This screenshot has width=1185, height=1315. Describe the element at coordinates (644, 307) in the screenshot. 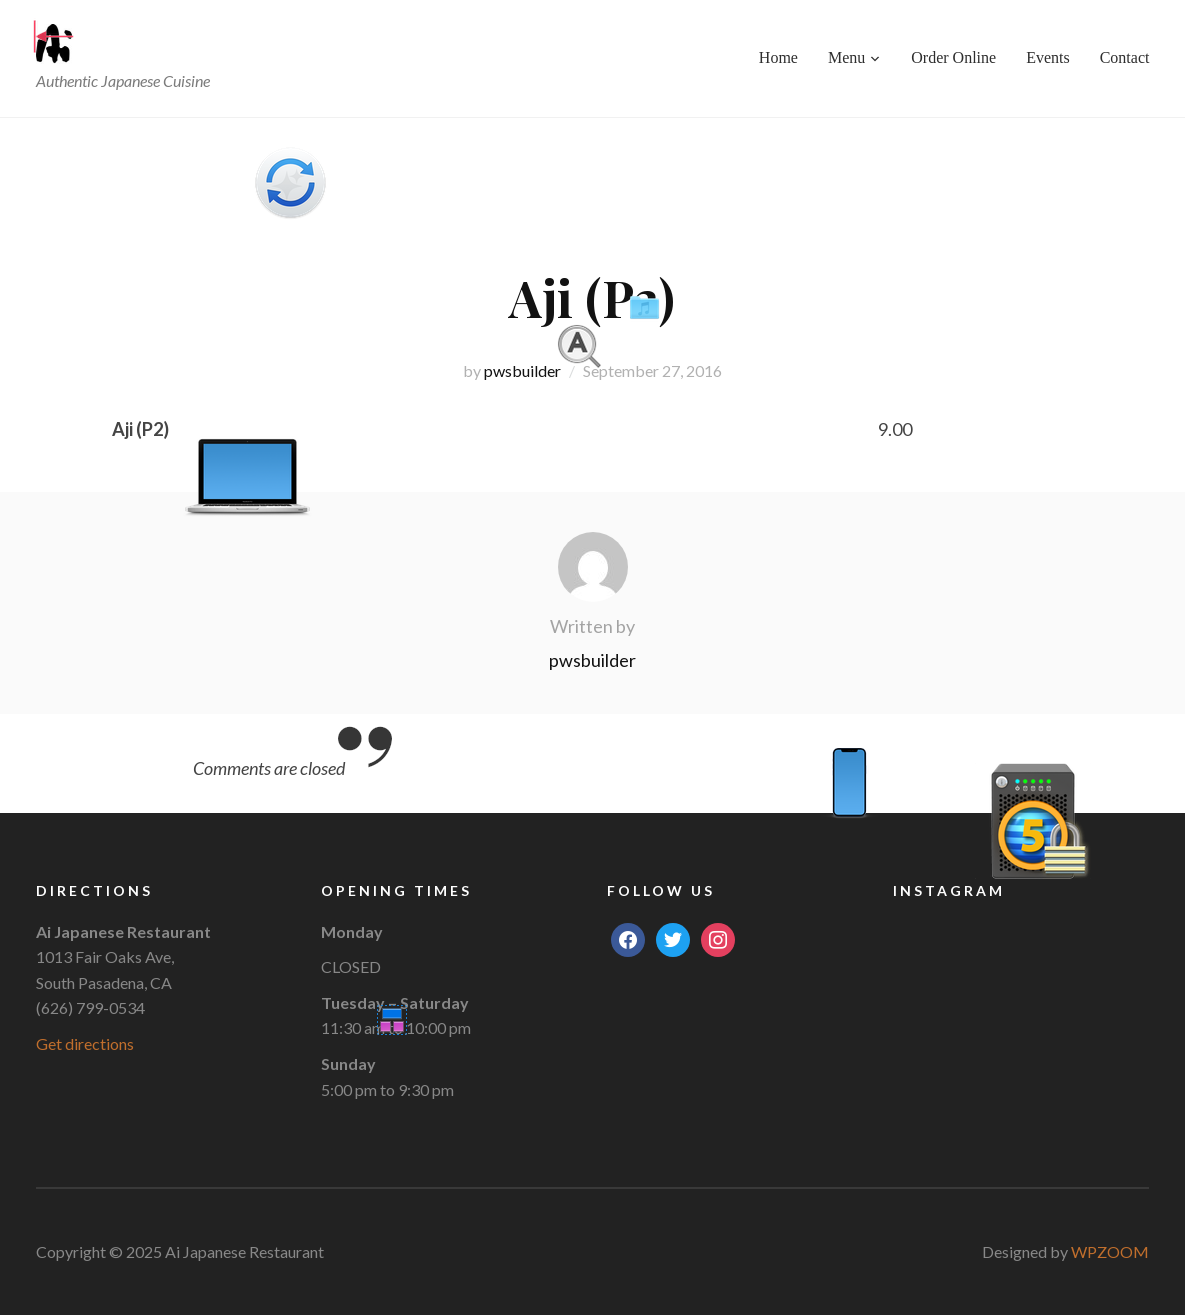

I see `open your music folder` at that location.